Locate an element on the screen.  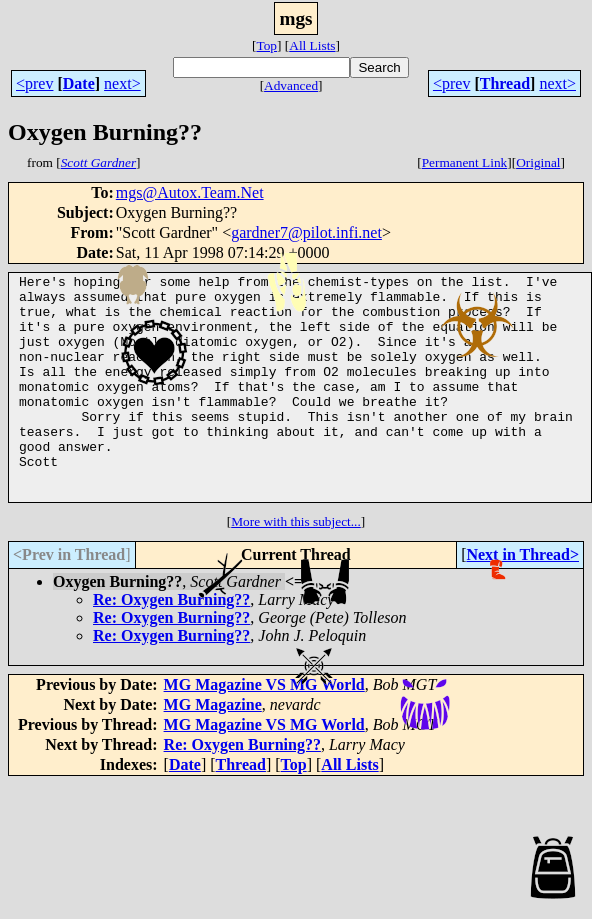
indicates a villain or enemy character is located at coordinates (424, 704).